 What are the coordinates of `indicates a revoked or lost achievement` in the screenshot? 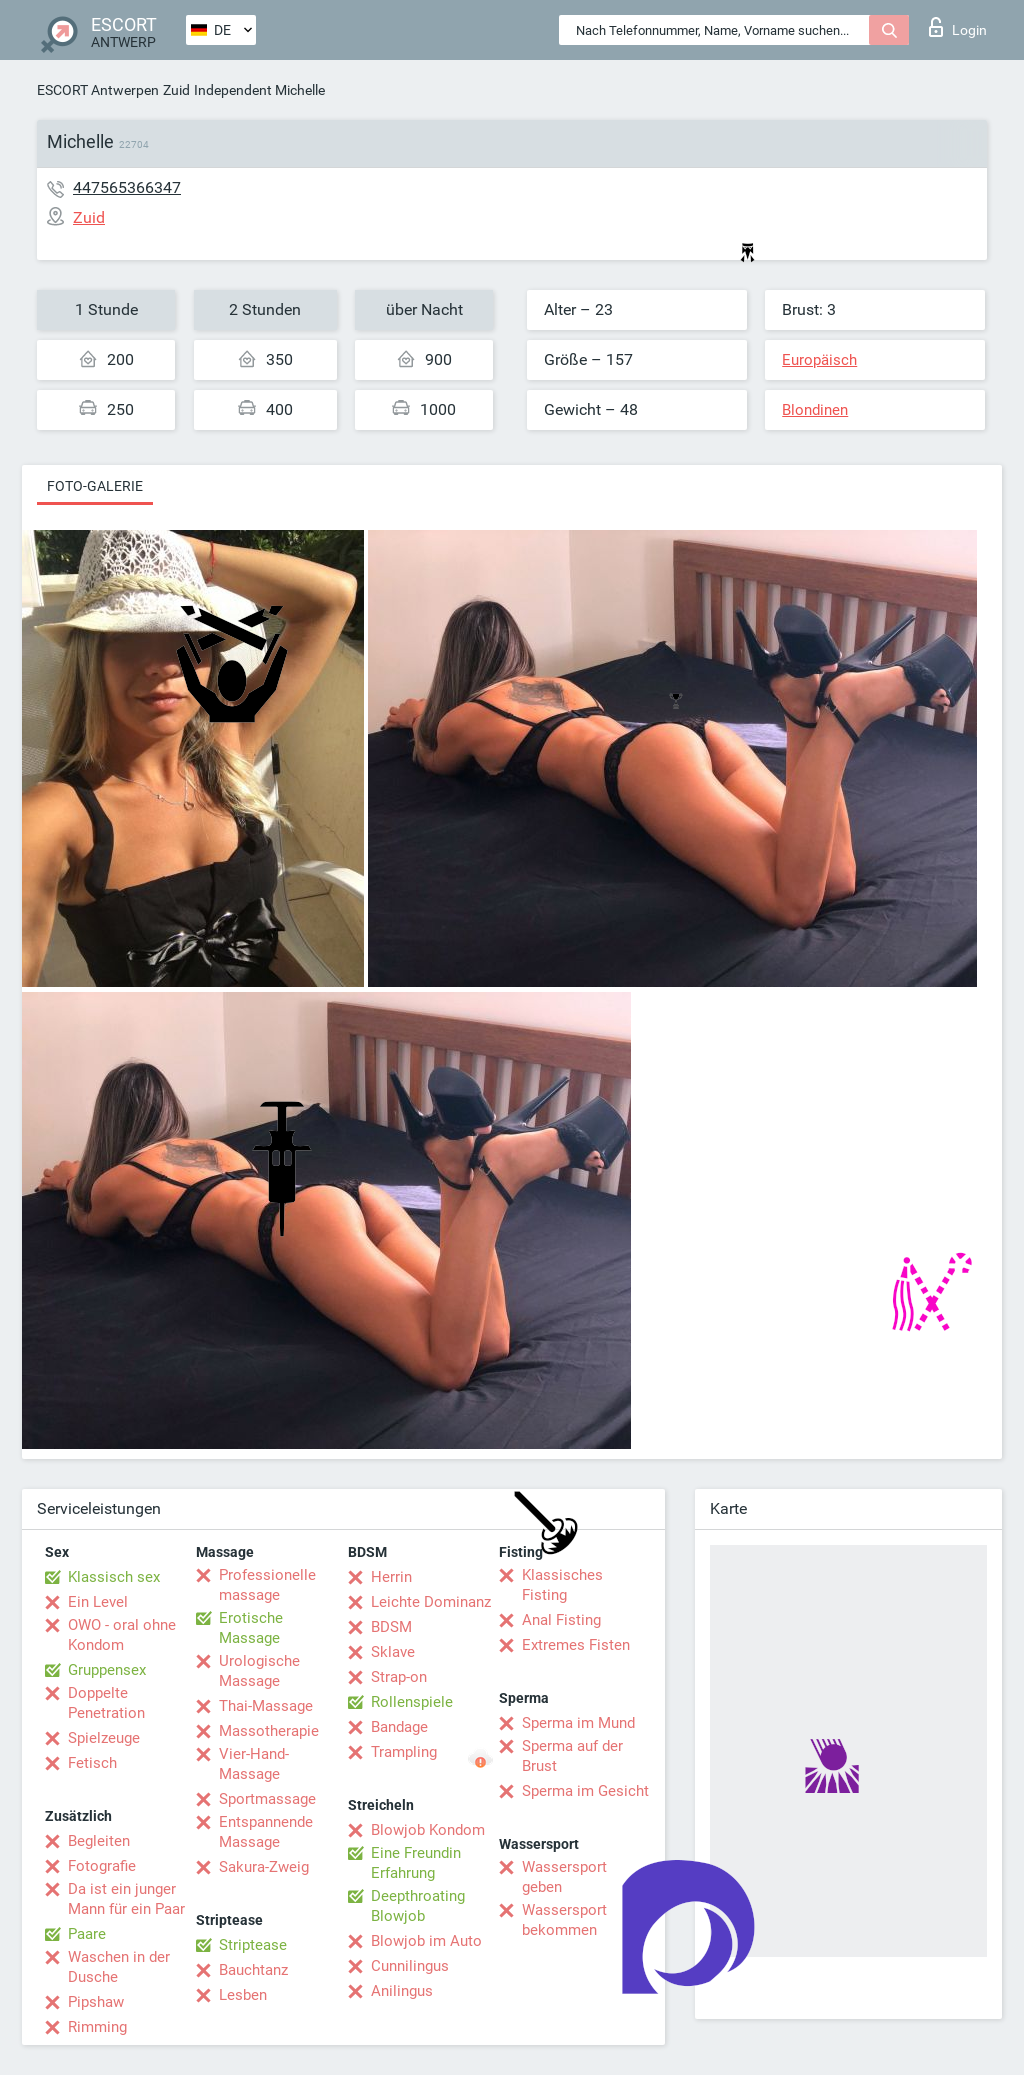 It's located at (747, 252).